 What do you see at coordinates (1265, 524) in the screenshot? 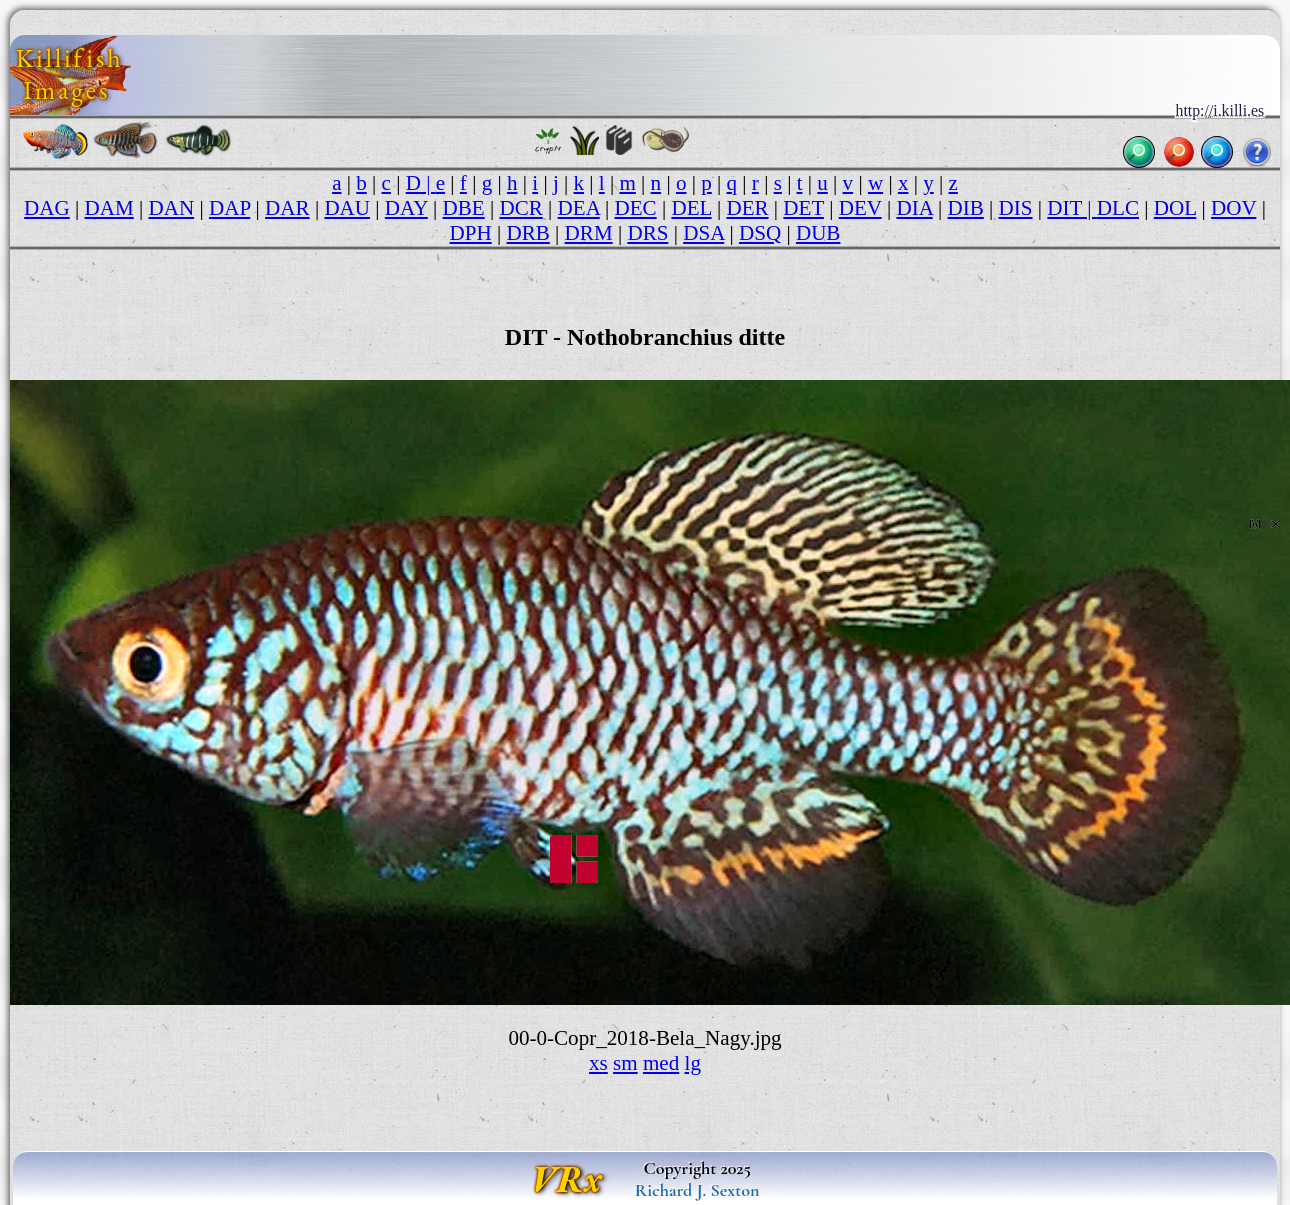
I see `open mixcloud app or website` at bounding box center [1265, 524].